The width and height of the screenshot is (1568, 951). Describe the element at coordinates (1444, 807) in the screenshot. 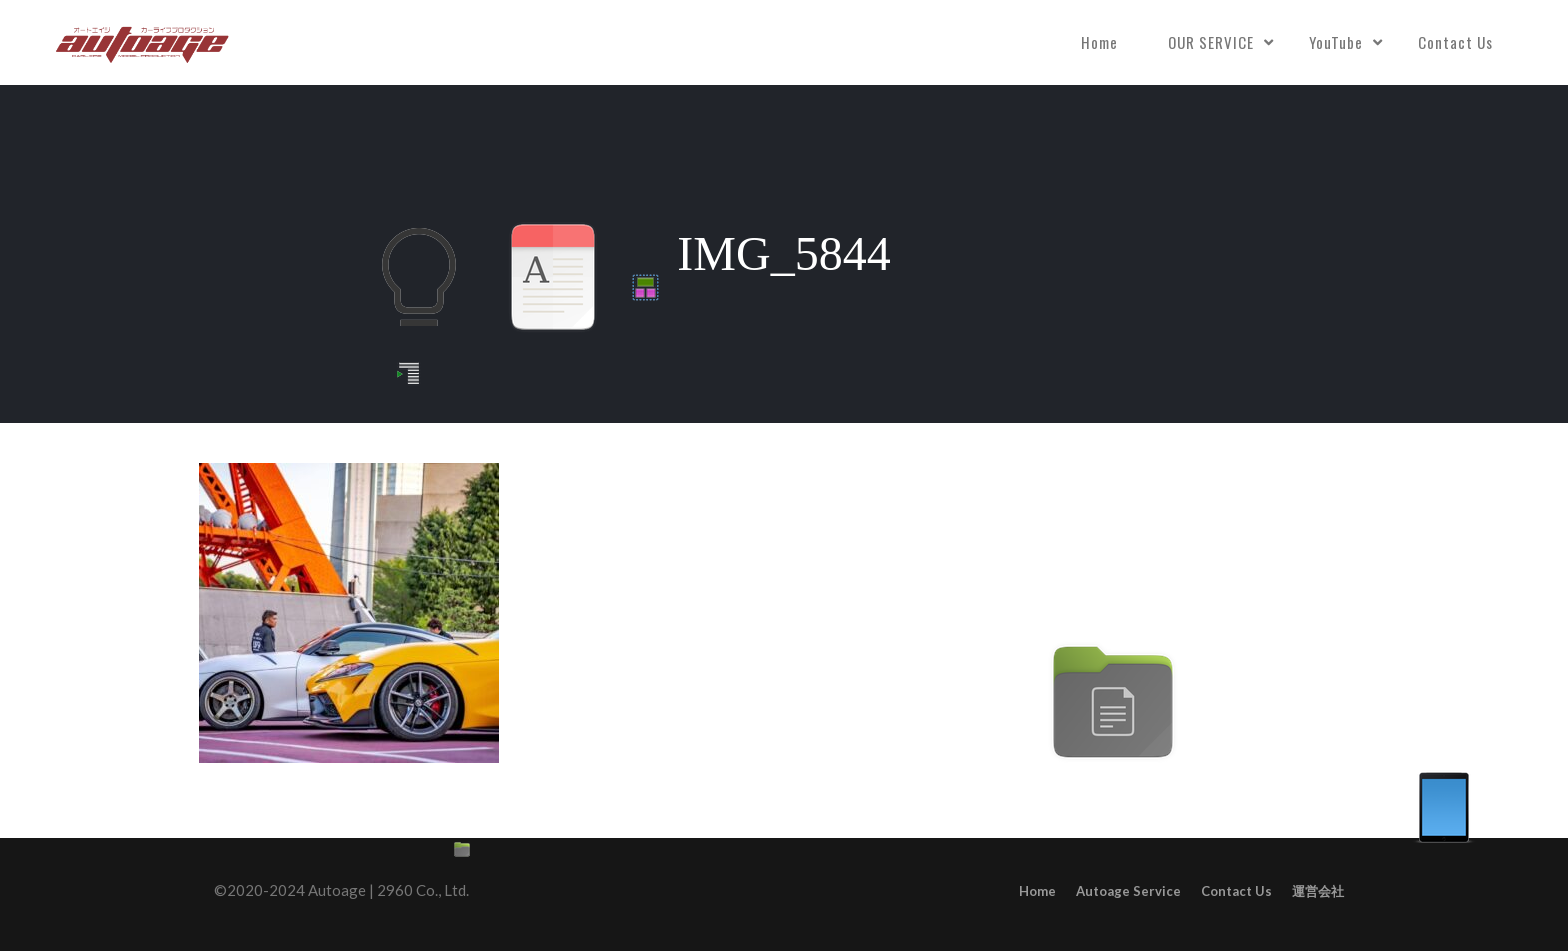

I see `iPad Air 2 device with cellular connectivity` at that location.